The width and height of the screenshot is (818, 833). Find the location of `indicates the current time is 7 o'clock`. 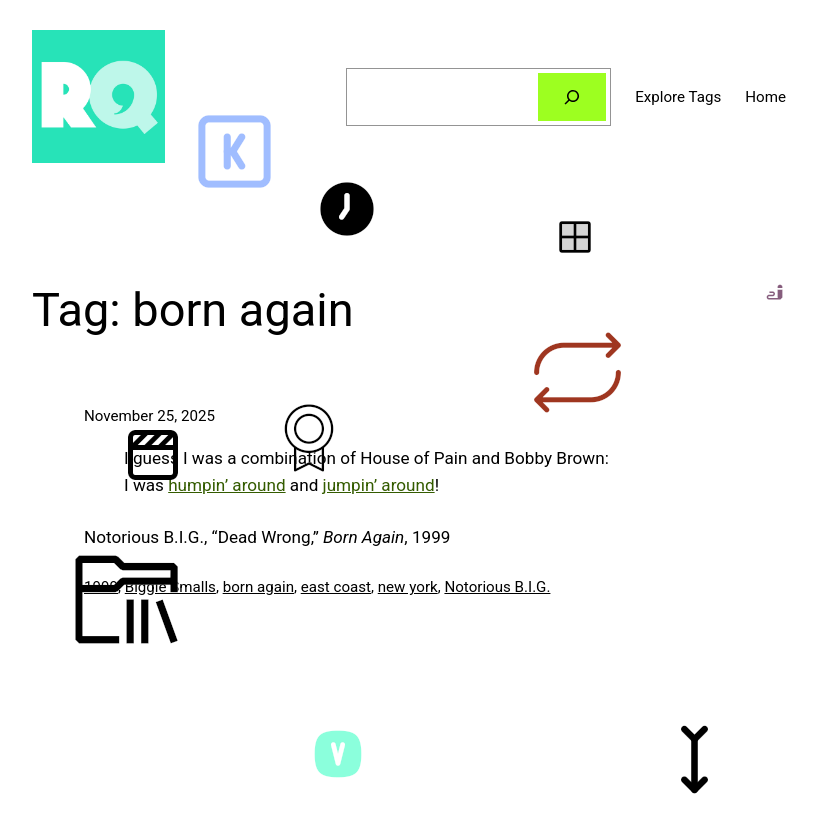

indicates the current time is 7 o'clock is located at coordinates (347, 209).